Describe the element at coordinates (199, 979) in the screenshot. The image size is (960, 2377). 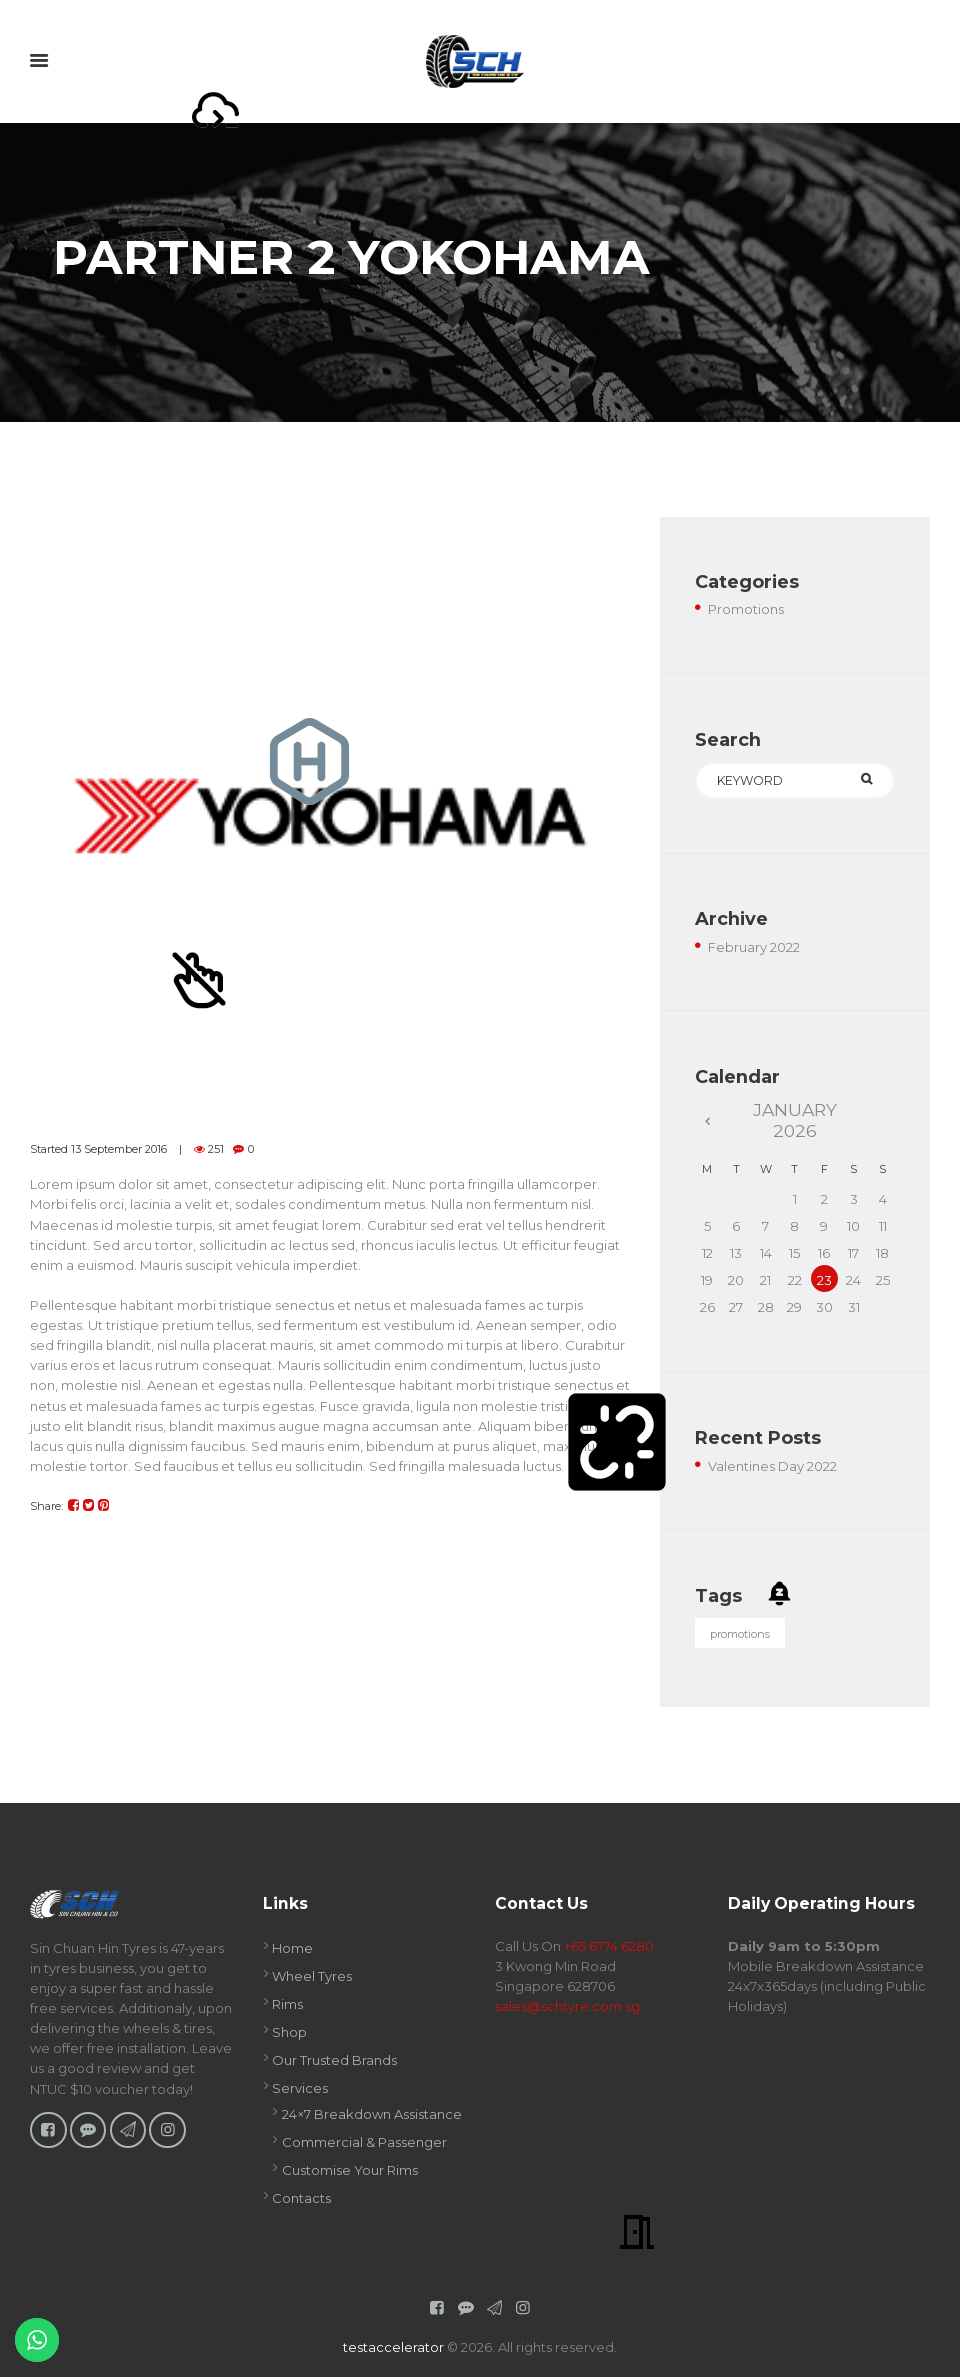
I see `touch interaction disabled` at that location.